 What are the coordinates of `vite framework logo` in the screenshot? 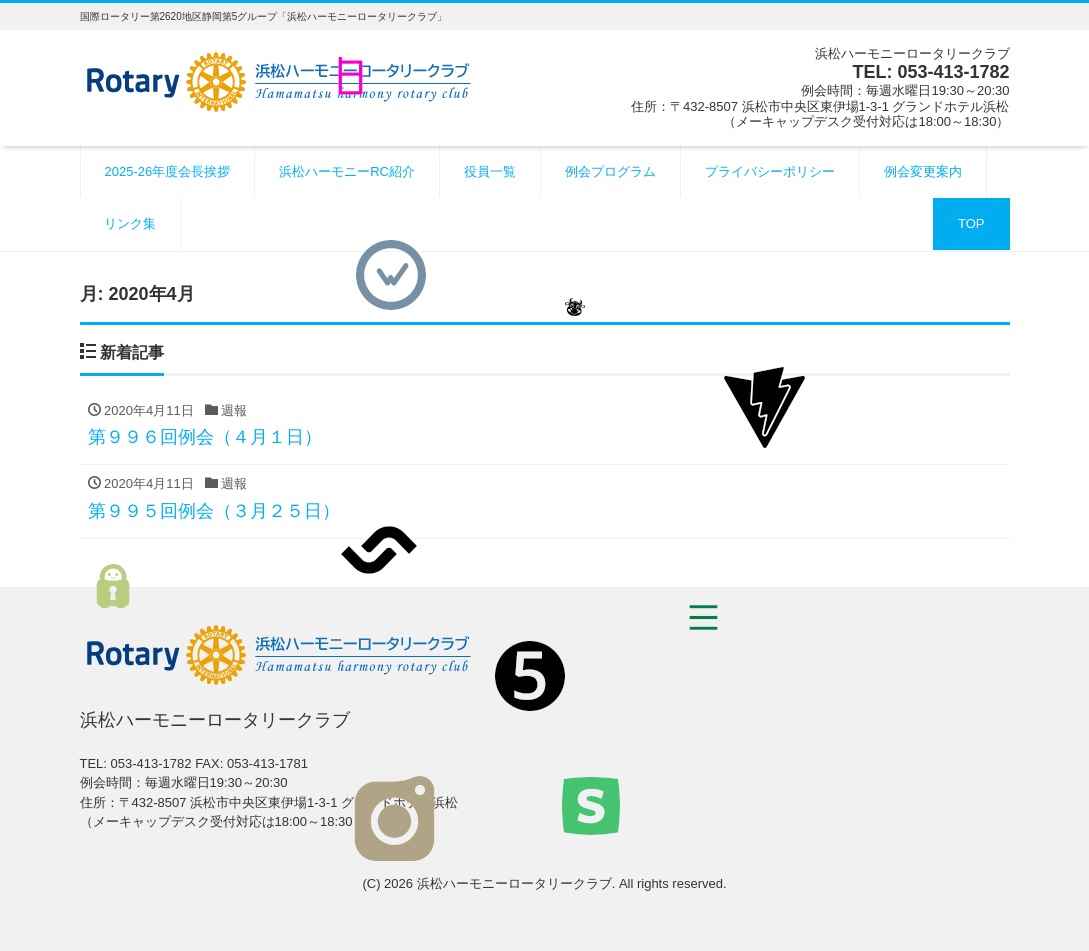 It's located at (764, 407).